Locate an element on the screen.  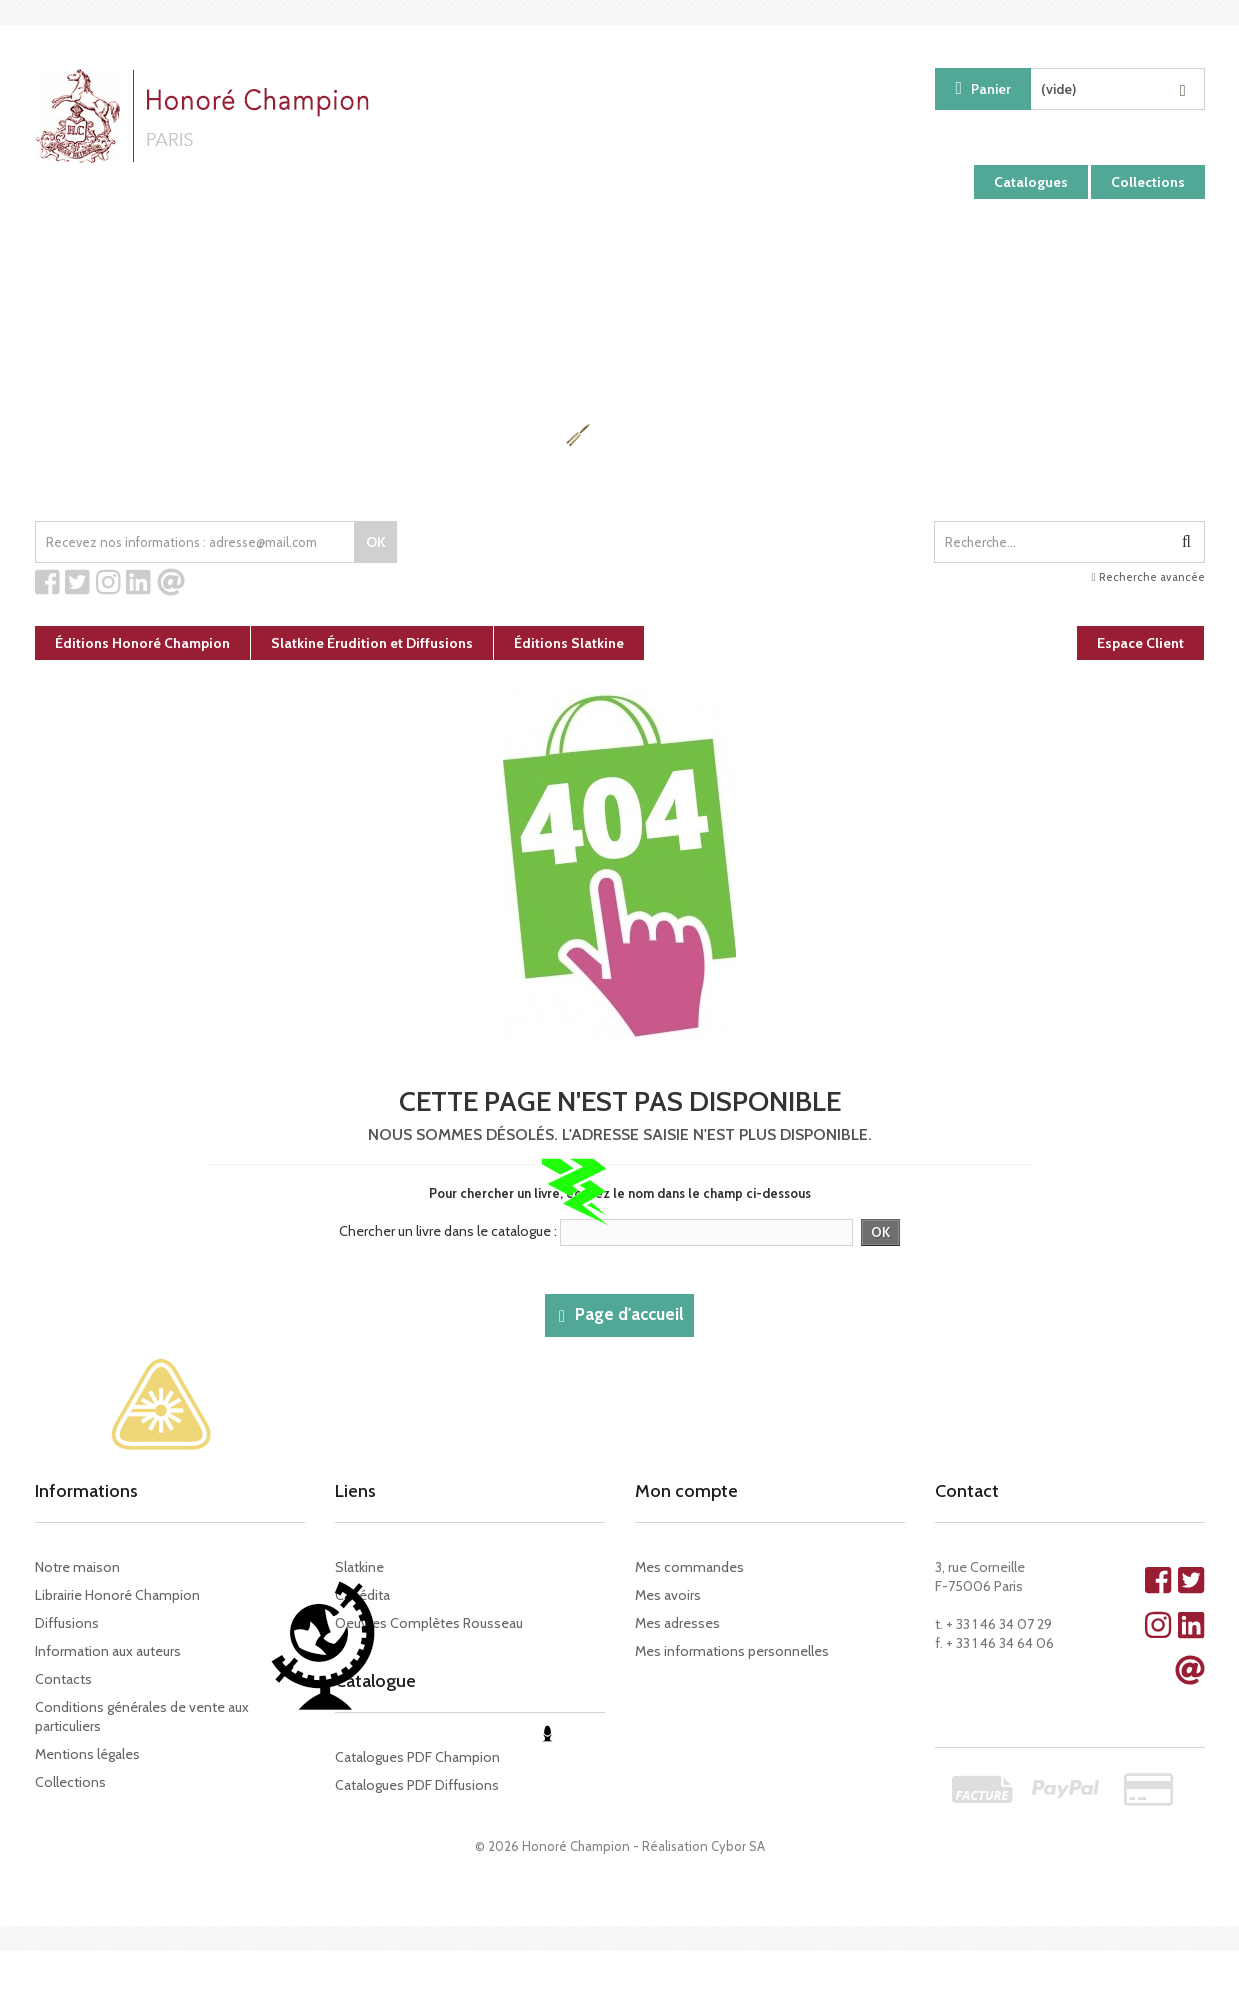
select butterfly knife weapon in game inventory is located at coordinates (578, 435).